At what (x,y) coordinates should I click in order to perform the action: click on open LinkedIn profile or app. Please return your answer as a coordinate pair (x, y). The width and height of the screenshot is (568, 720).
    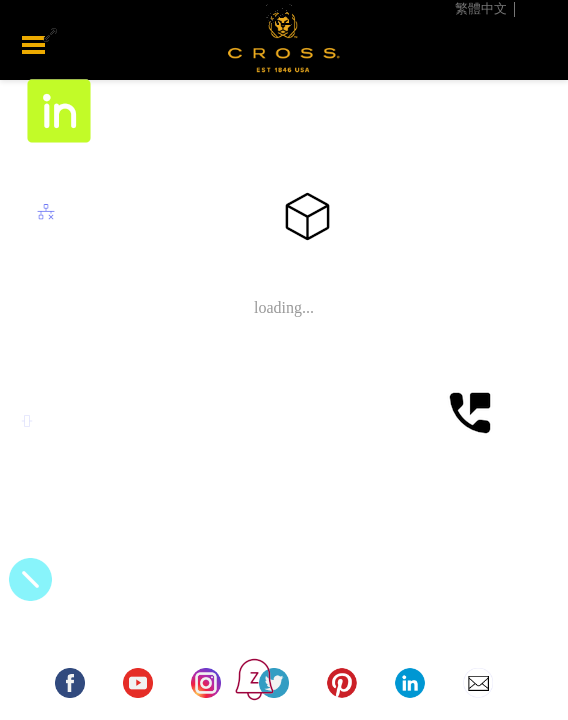
    Looking at the image, I should click on (59, 111).